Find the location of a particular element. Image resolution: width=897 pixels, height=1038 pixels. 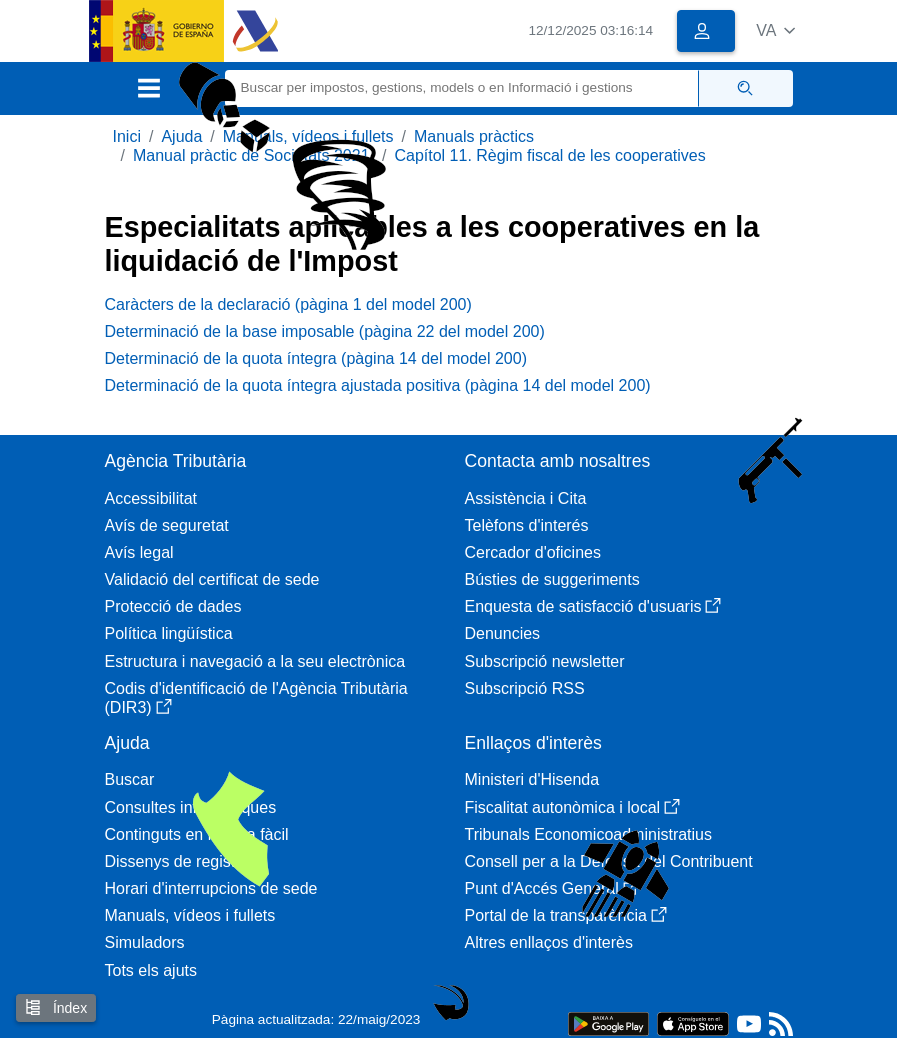

go back to previous screen is located at coordinates (451, 1003).